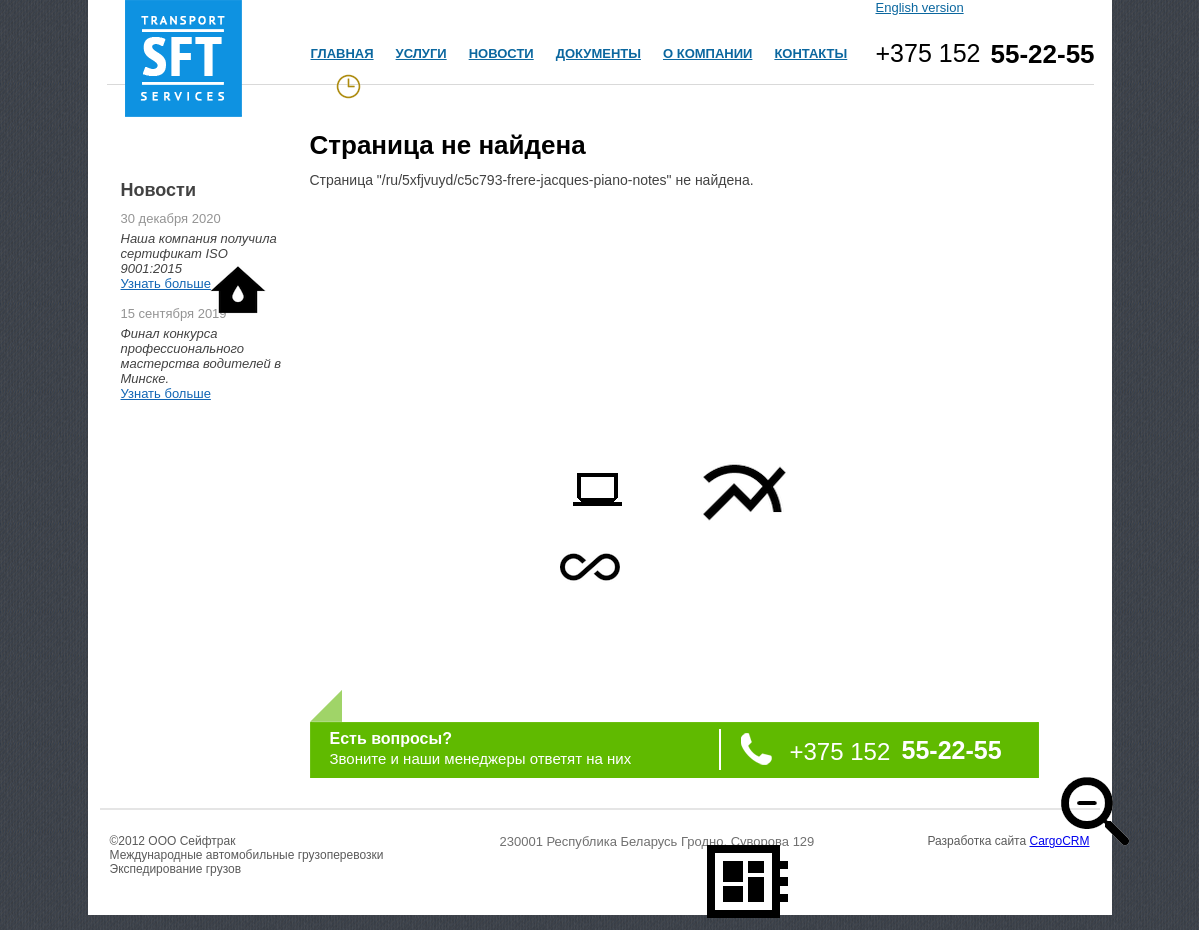  I want to click on report water damage to a property, so click(238, 291).